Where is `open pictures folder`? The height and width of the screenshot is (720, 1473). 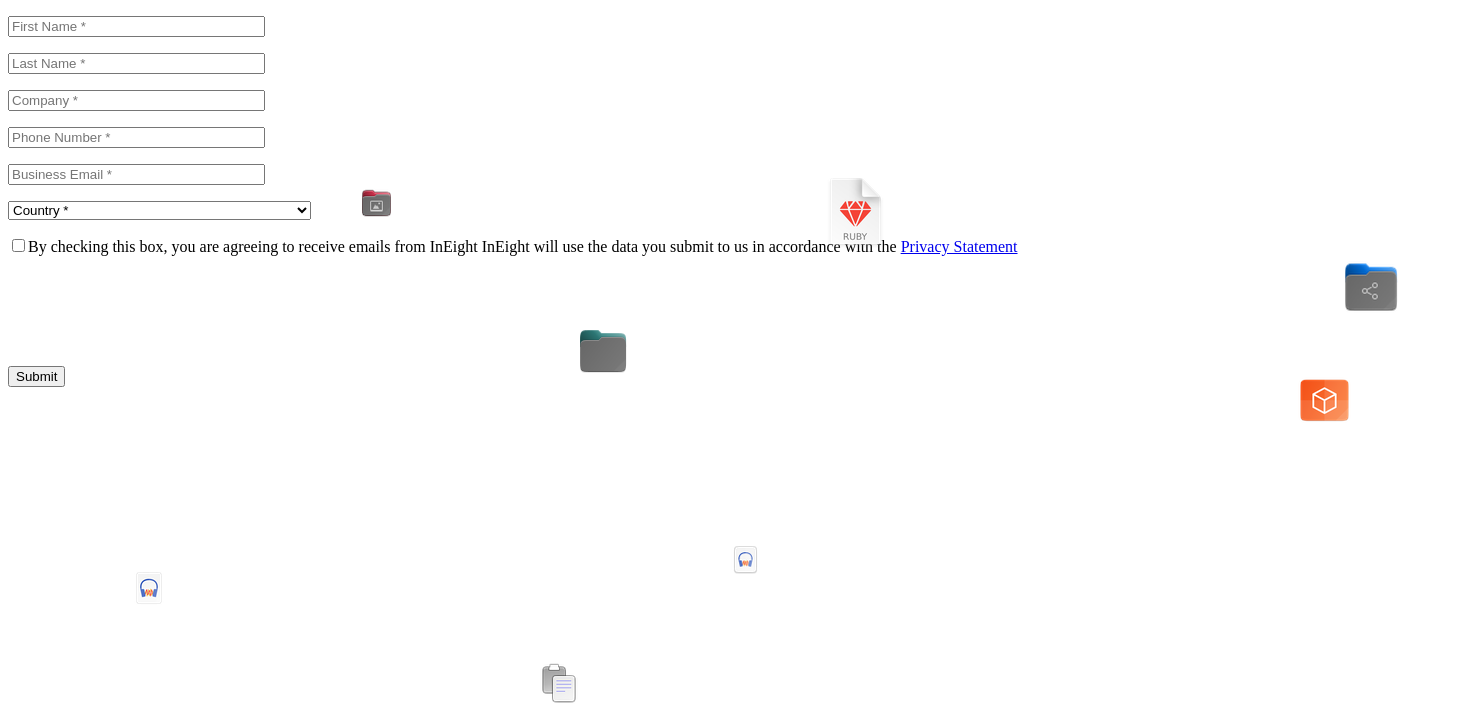 open pictures folder is located at coordinates (376, 202).